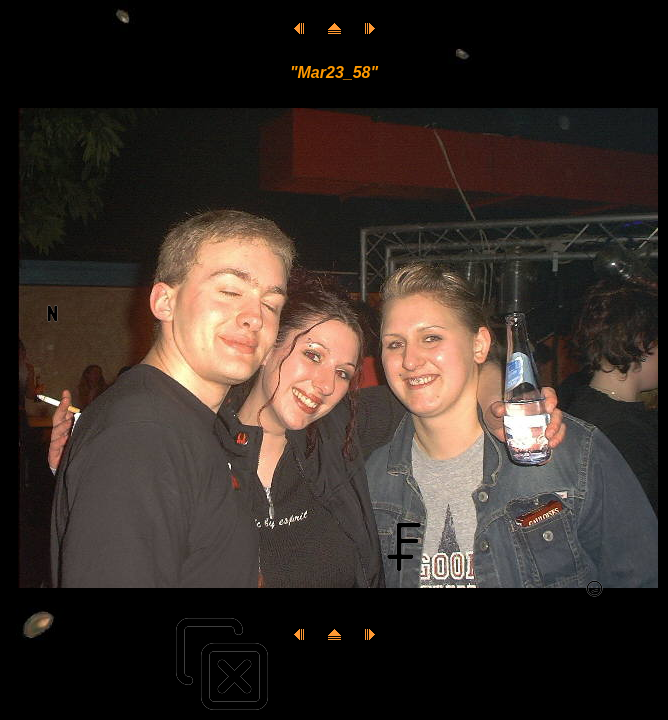  I want to click on indicates swiss franc currency, so click(404, 547).